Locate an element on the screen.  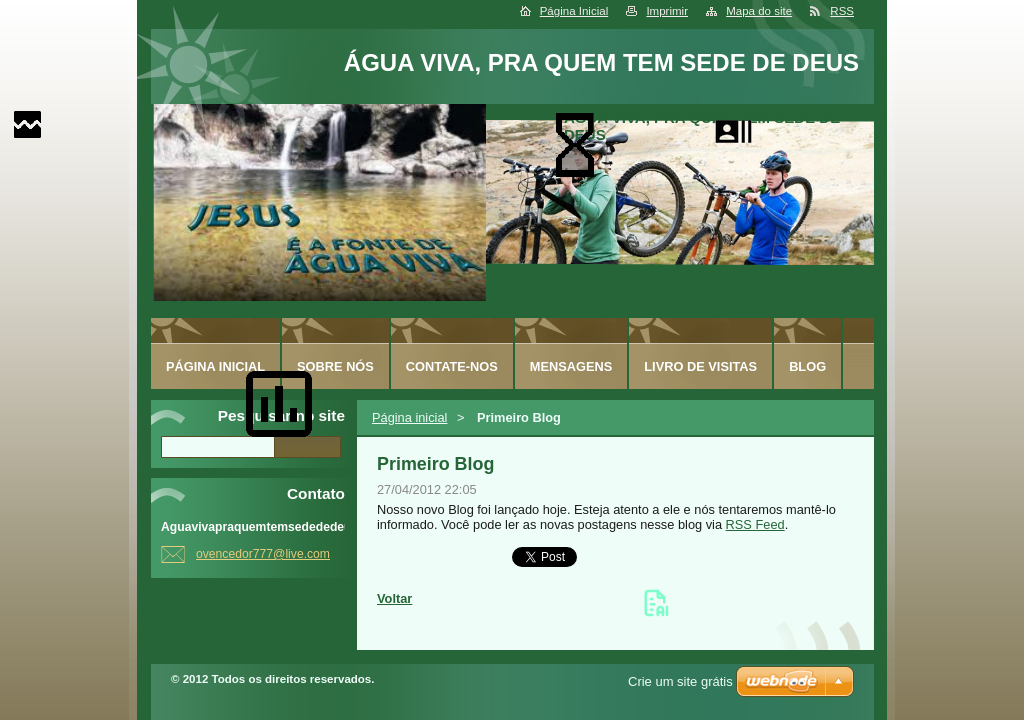
indicates an image failed to load is located at coordinates (27, 124).